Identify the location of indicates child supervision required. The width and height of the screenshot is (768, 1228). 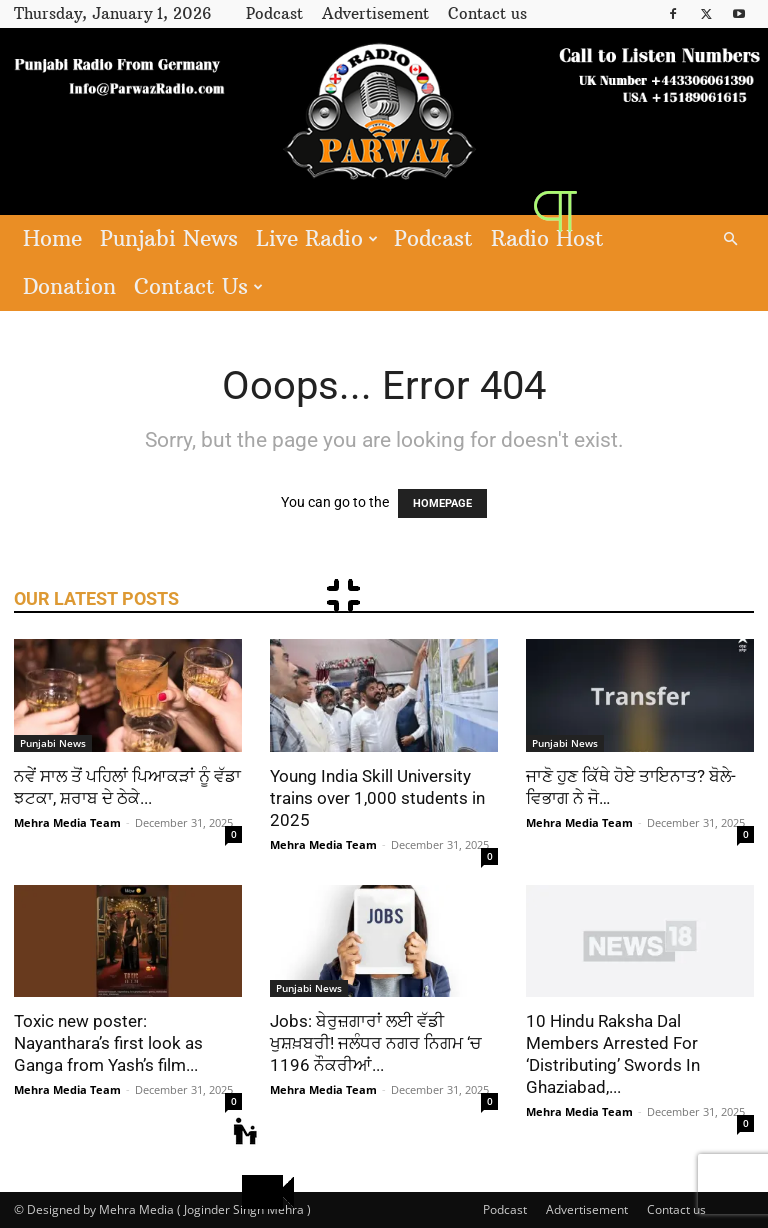
(246, 1131).